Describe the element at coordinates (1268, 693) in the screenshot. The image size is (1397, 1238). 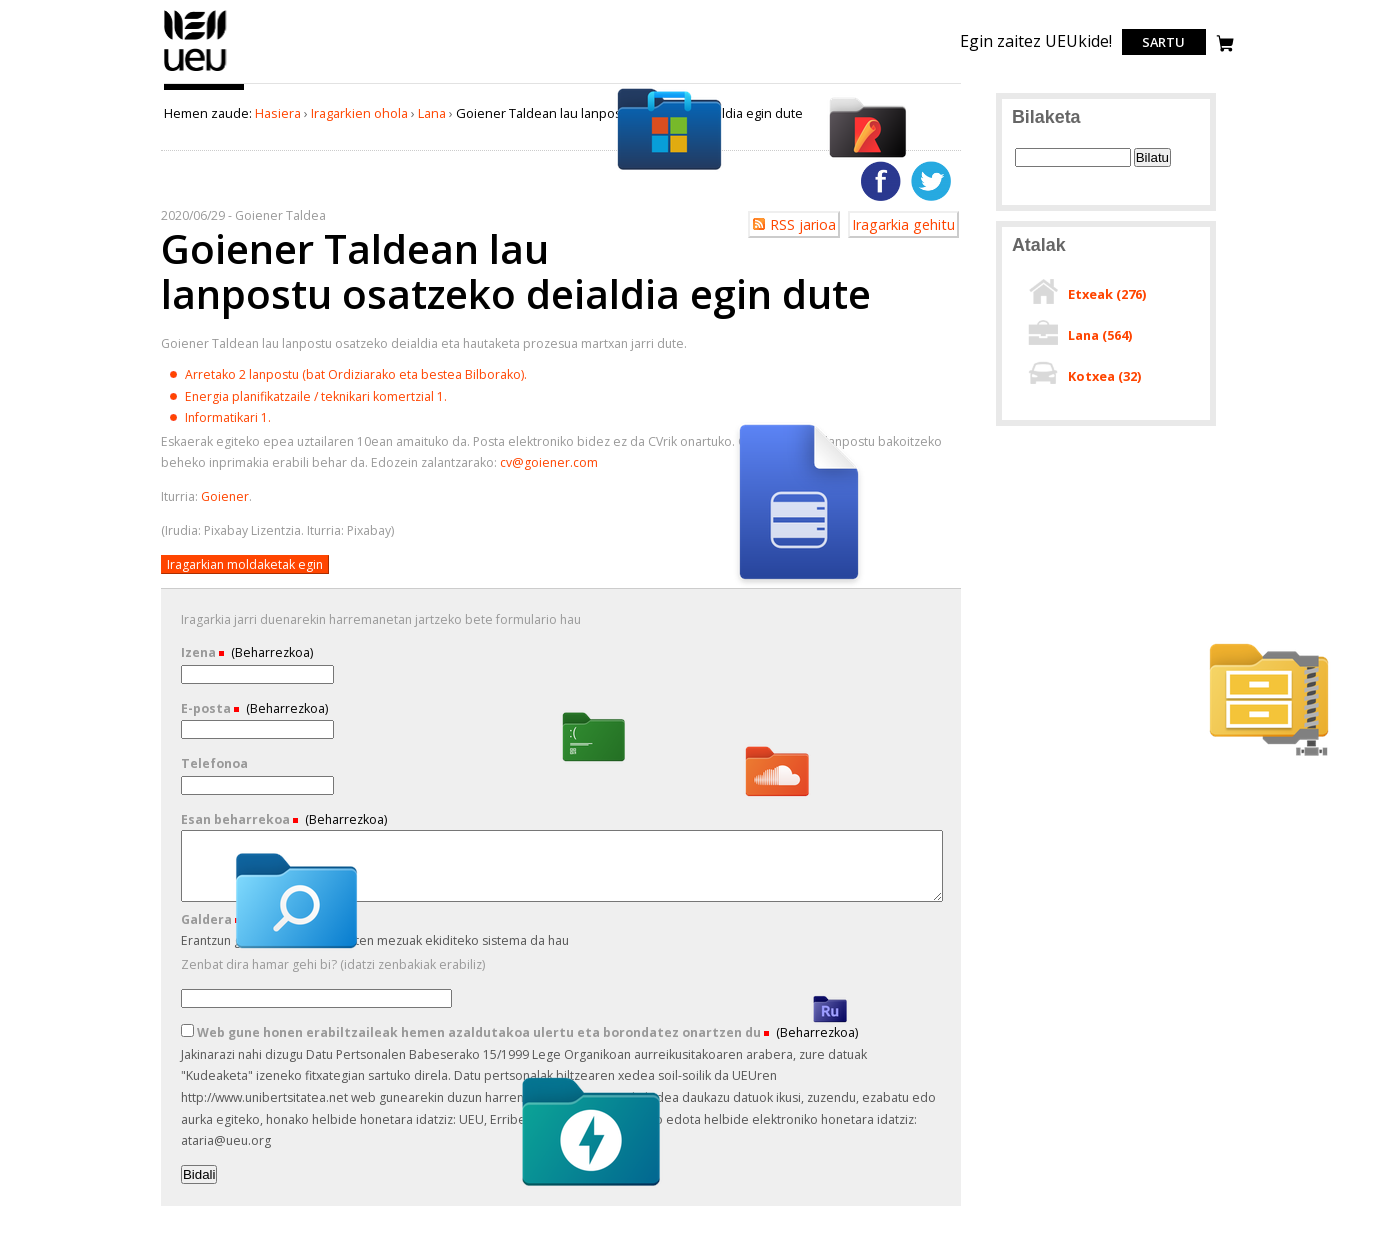
I see `open compressed files folder` at that location.